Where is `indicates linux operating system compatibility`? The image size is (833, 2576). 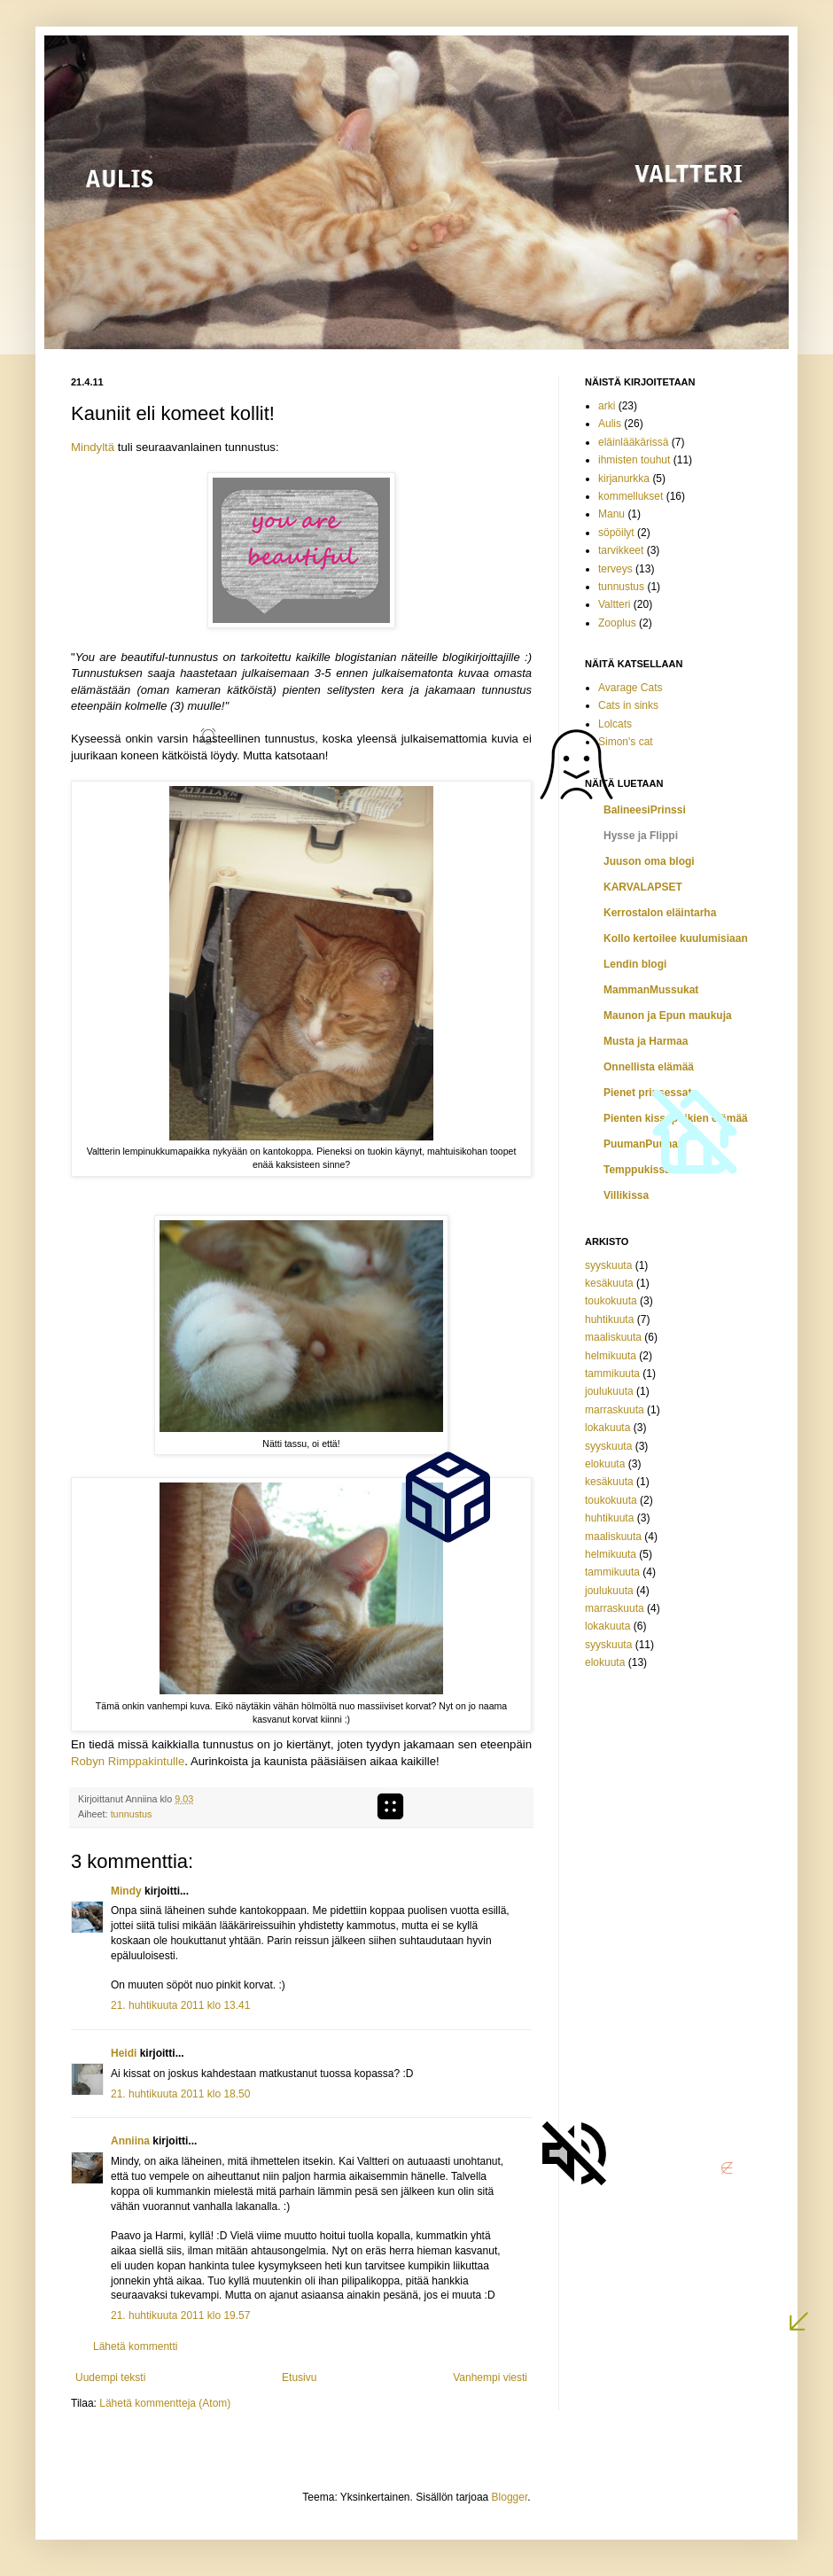 indicates linux operating system compatibility is located at coordinates (576, 768).